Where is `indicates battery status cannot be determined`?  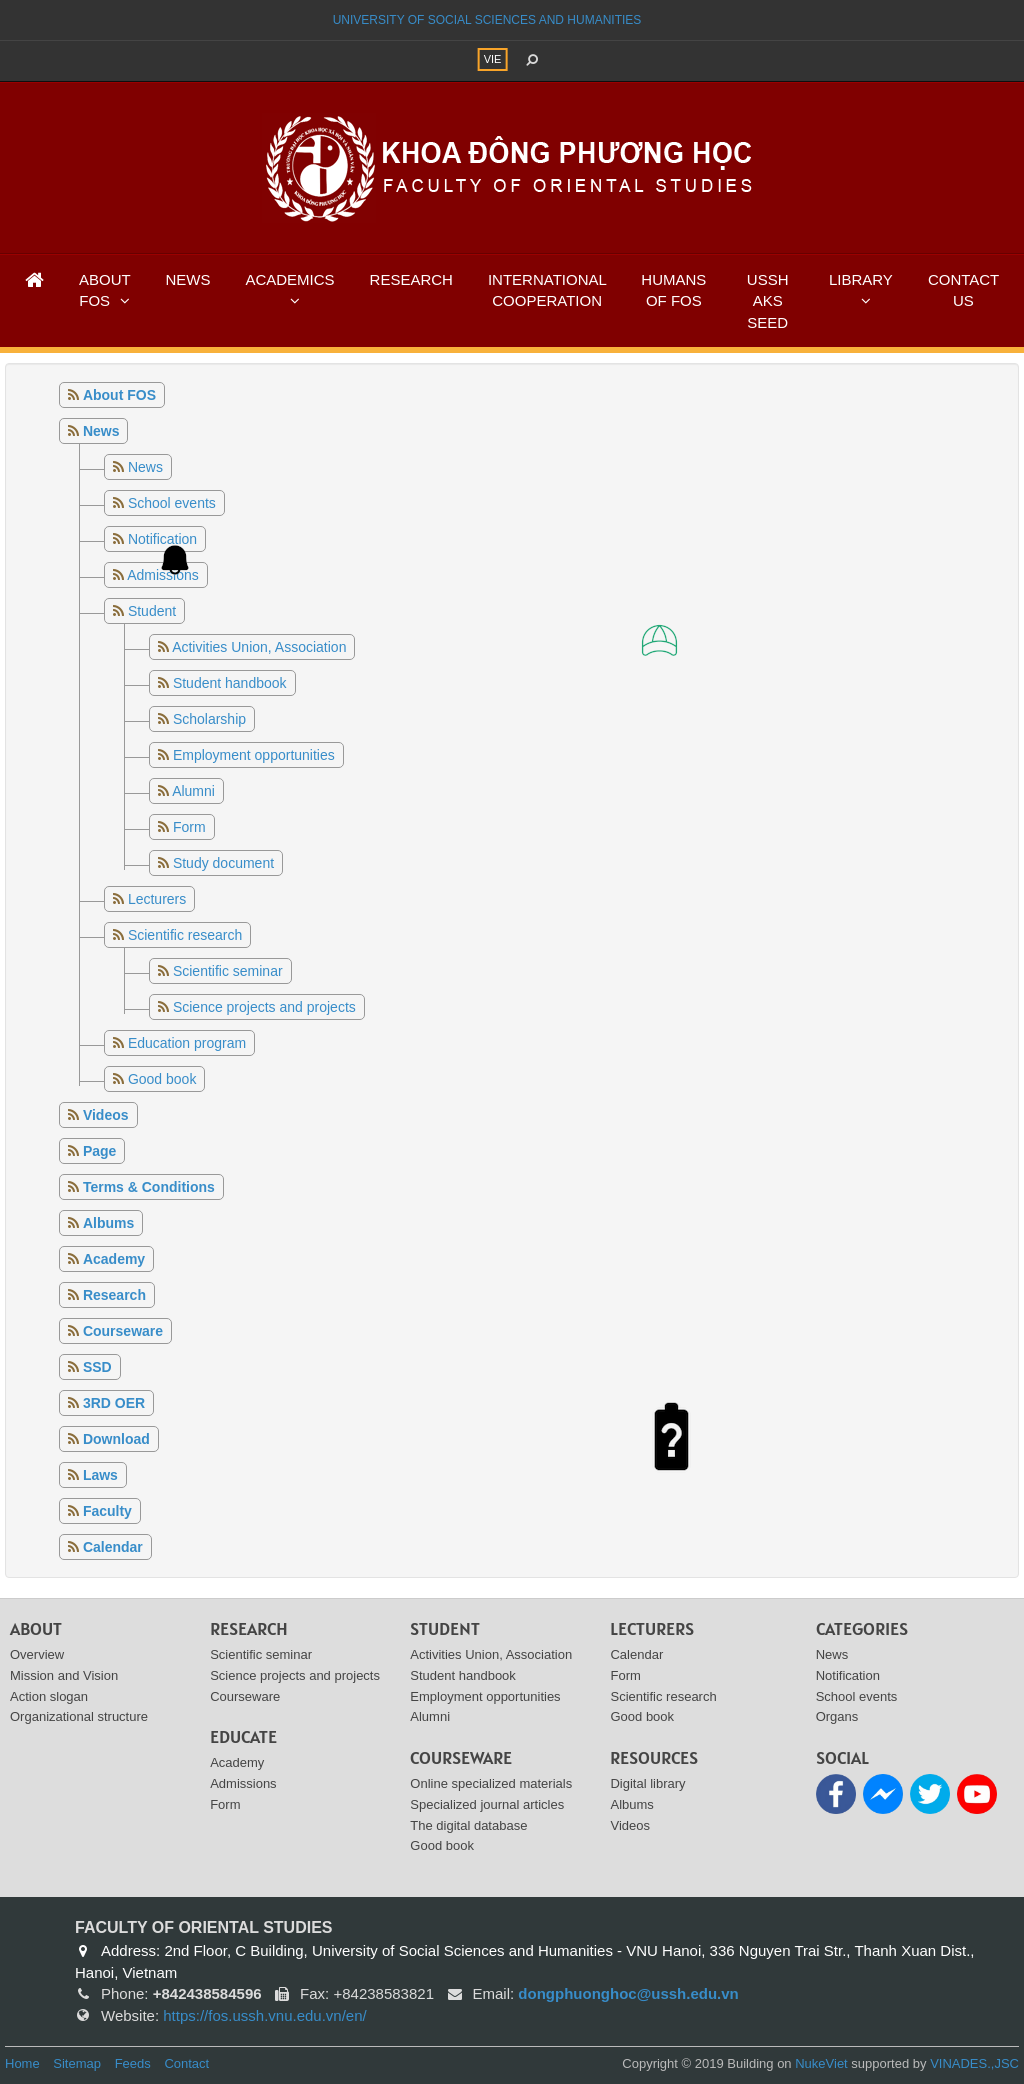 indicates battery status cannot be determined is located at coordinates (671, 1436).